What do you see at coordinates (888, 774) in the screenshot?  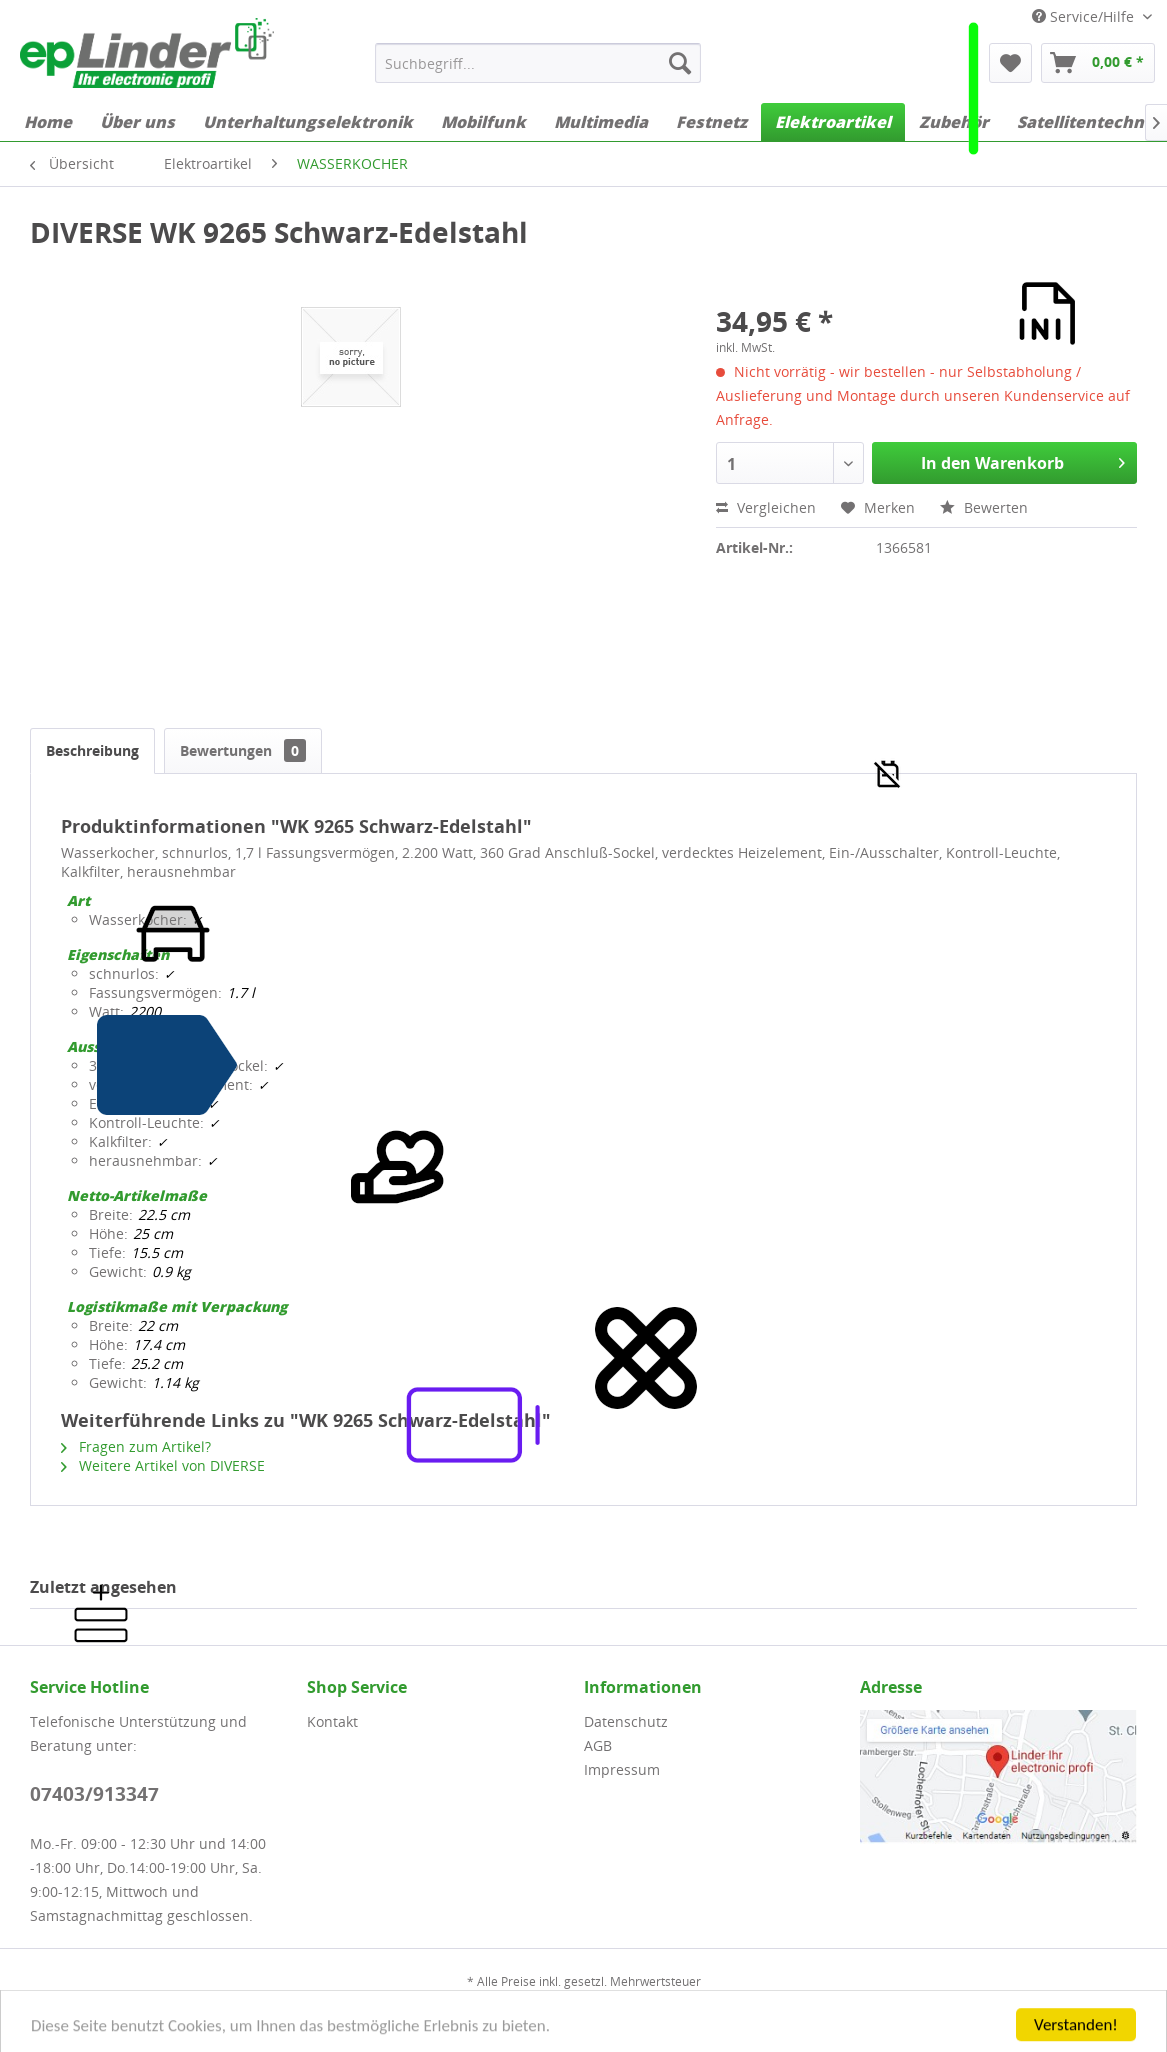 I see `backpacks not allowed in this area` at bounding box center [888, 774].